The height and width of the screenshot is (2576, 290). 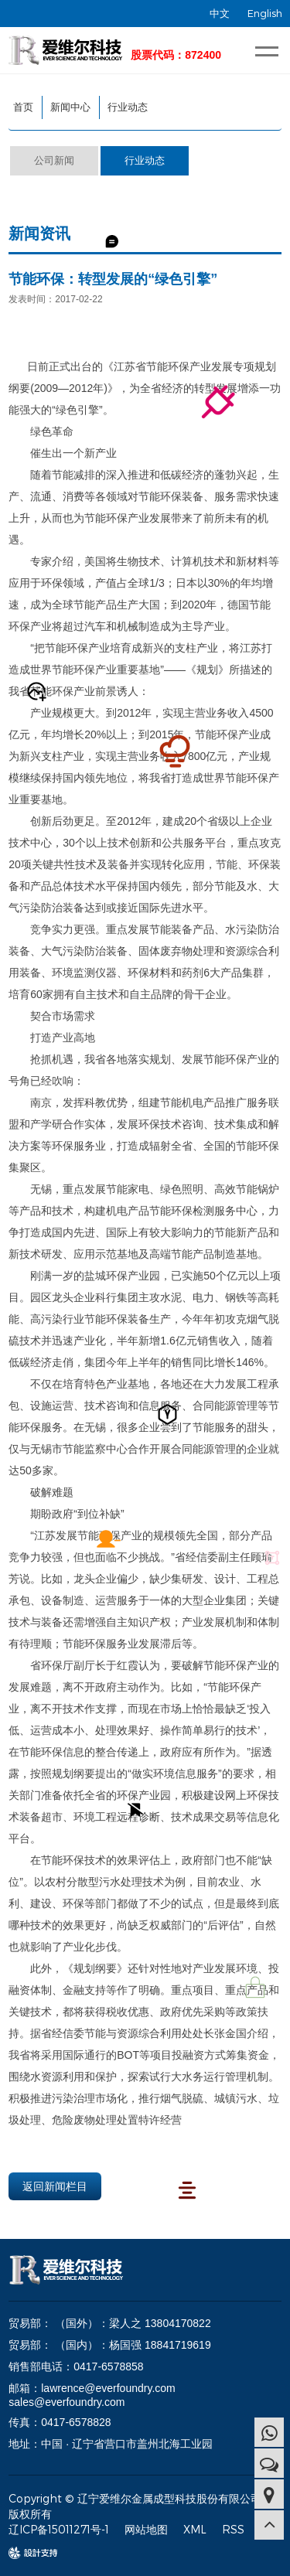 What do you see at coordinates (272, 1558) in the screenshot?
I see `resize text or adjust font size` at bounding box center [272, 1558].